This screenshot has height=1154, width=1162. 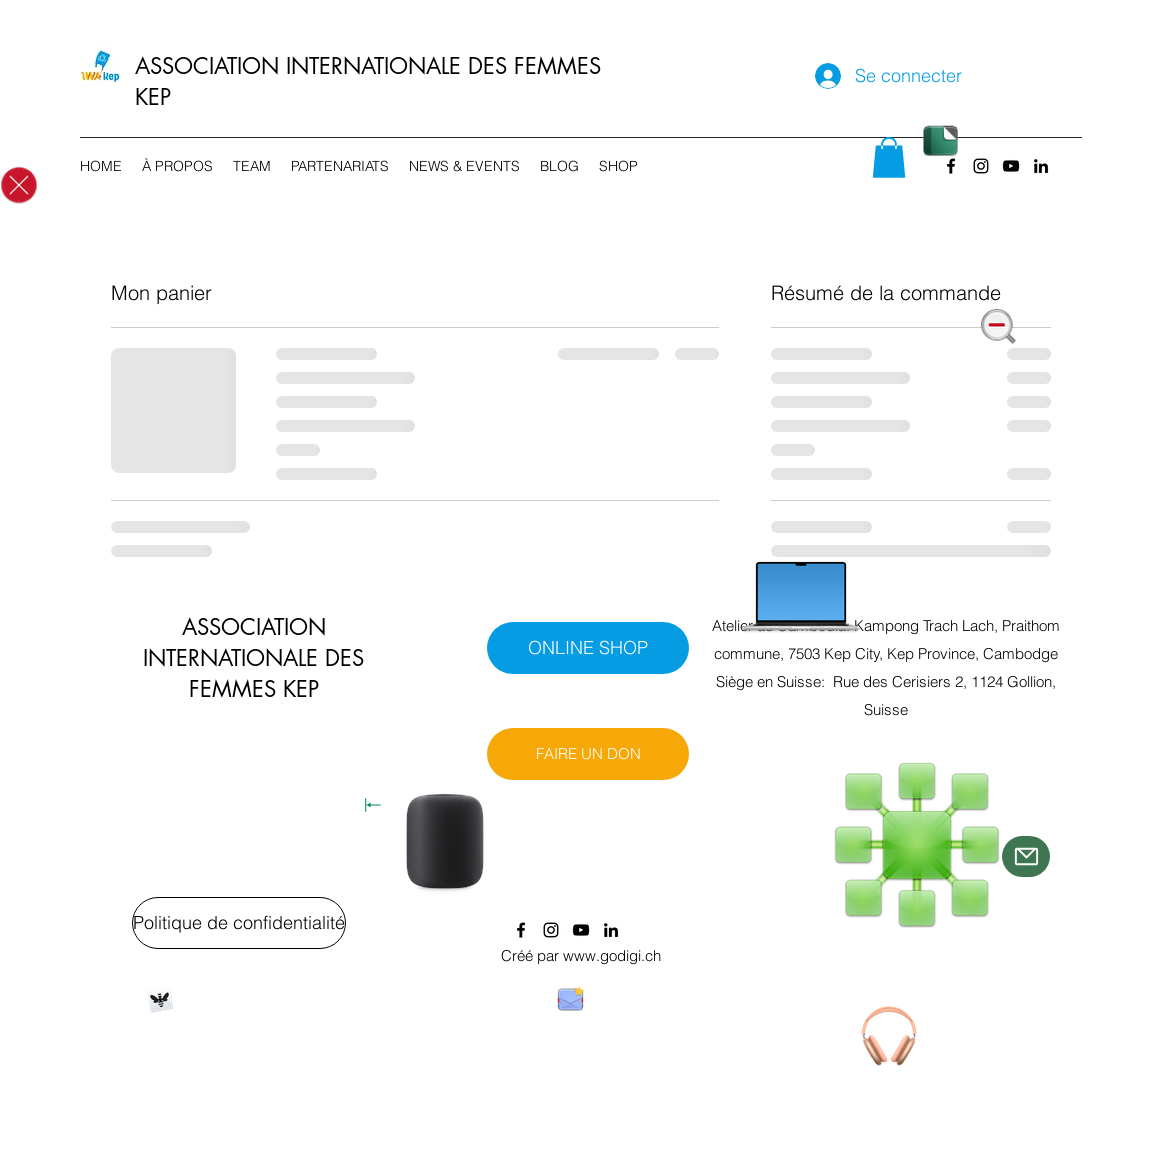 What do you see at coordinates (917, 845) in the screenshot?
I see `sync or replicate media library across devices` at bounding box center [917, 845].